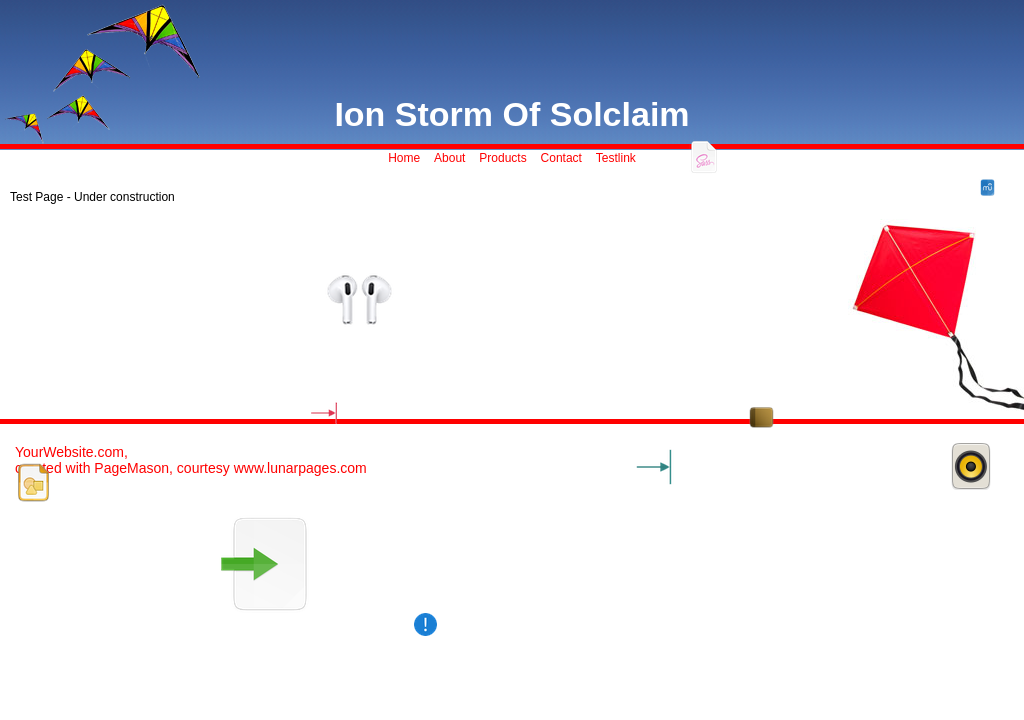  I want to click on access your desktop folder, so click(761, 416).